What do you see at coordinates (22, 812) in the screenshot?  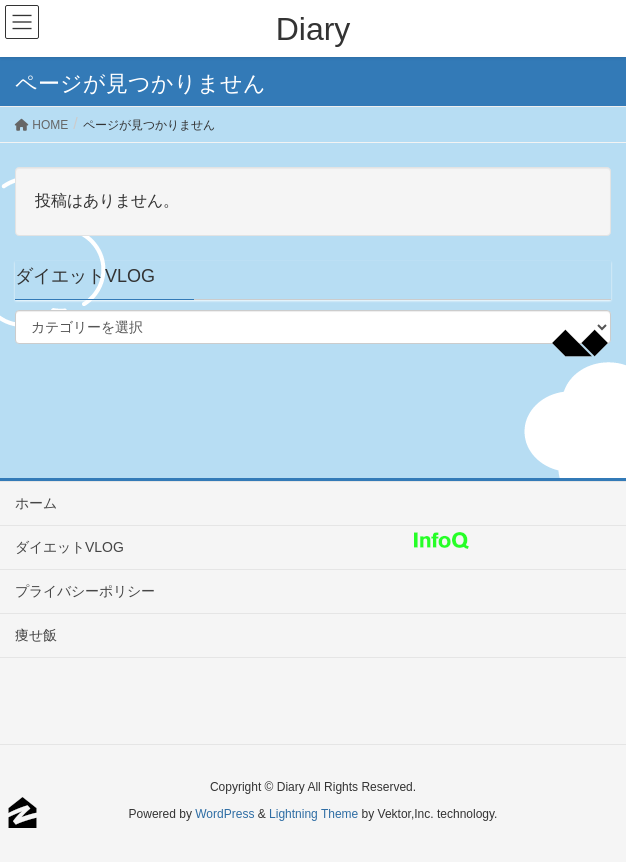 I see `open the Zillow real estate app` at bounding box center [22, 812].